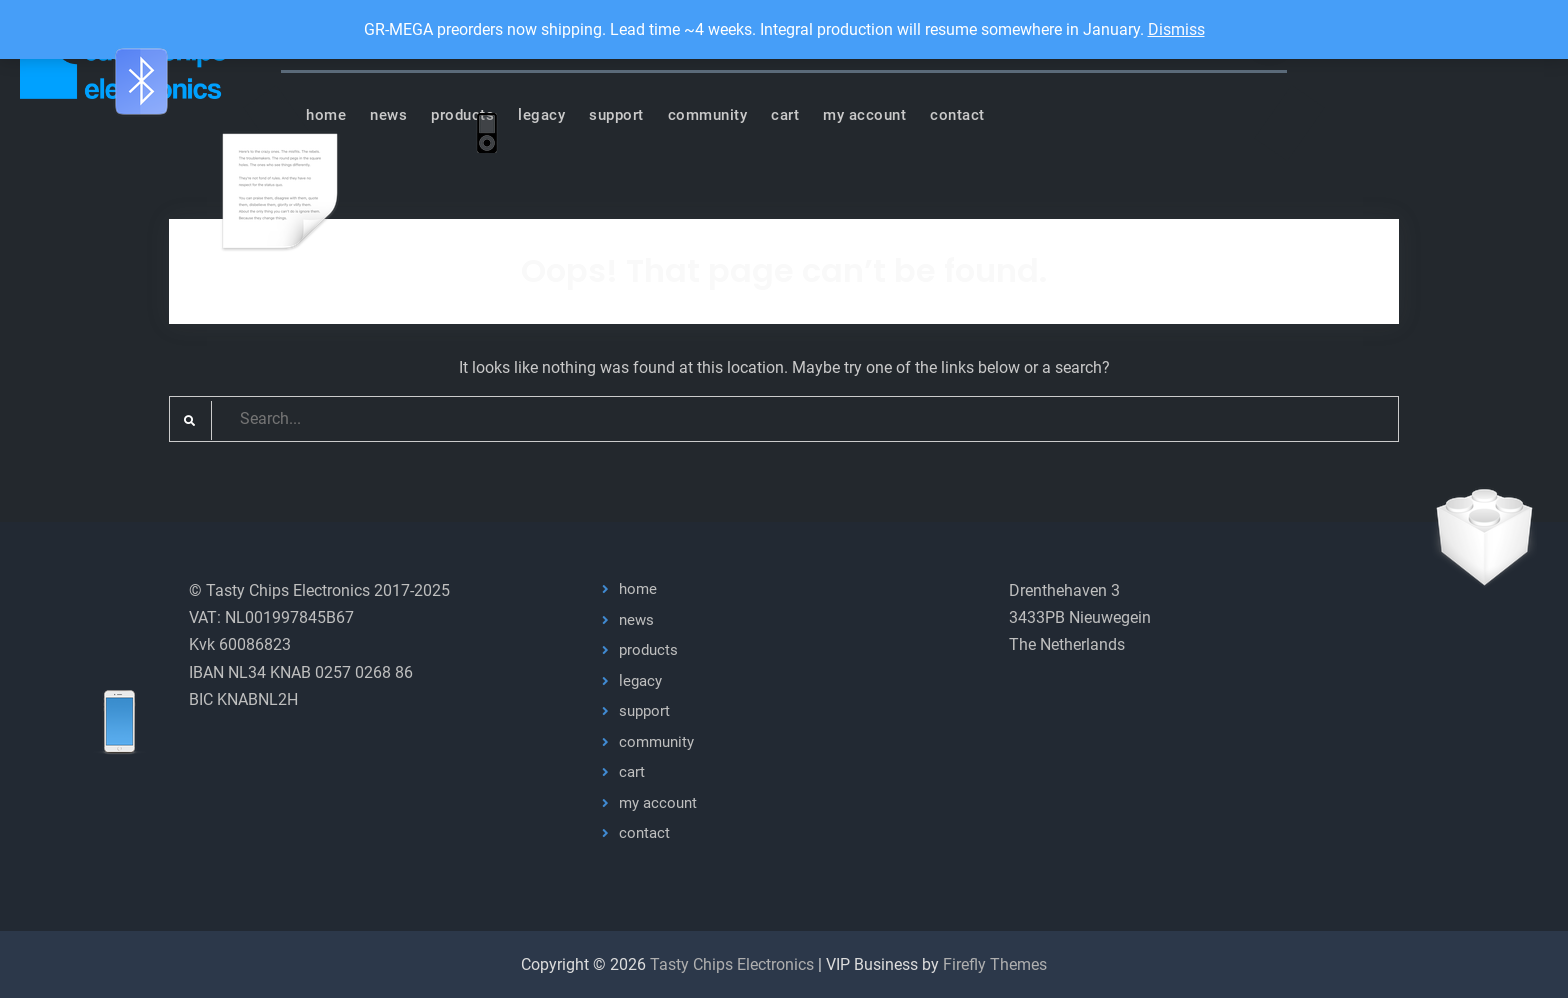 Image resolution: width=1568 pixels, height=998 pixels. I want to click on indicates bluetooth is active and connected, so click(141, 81).